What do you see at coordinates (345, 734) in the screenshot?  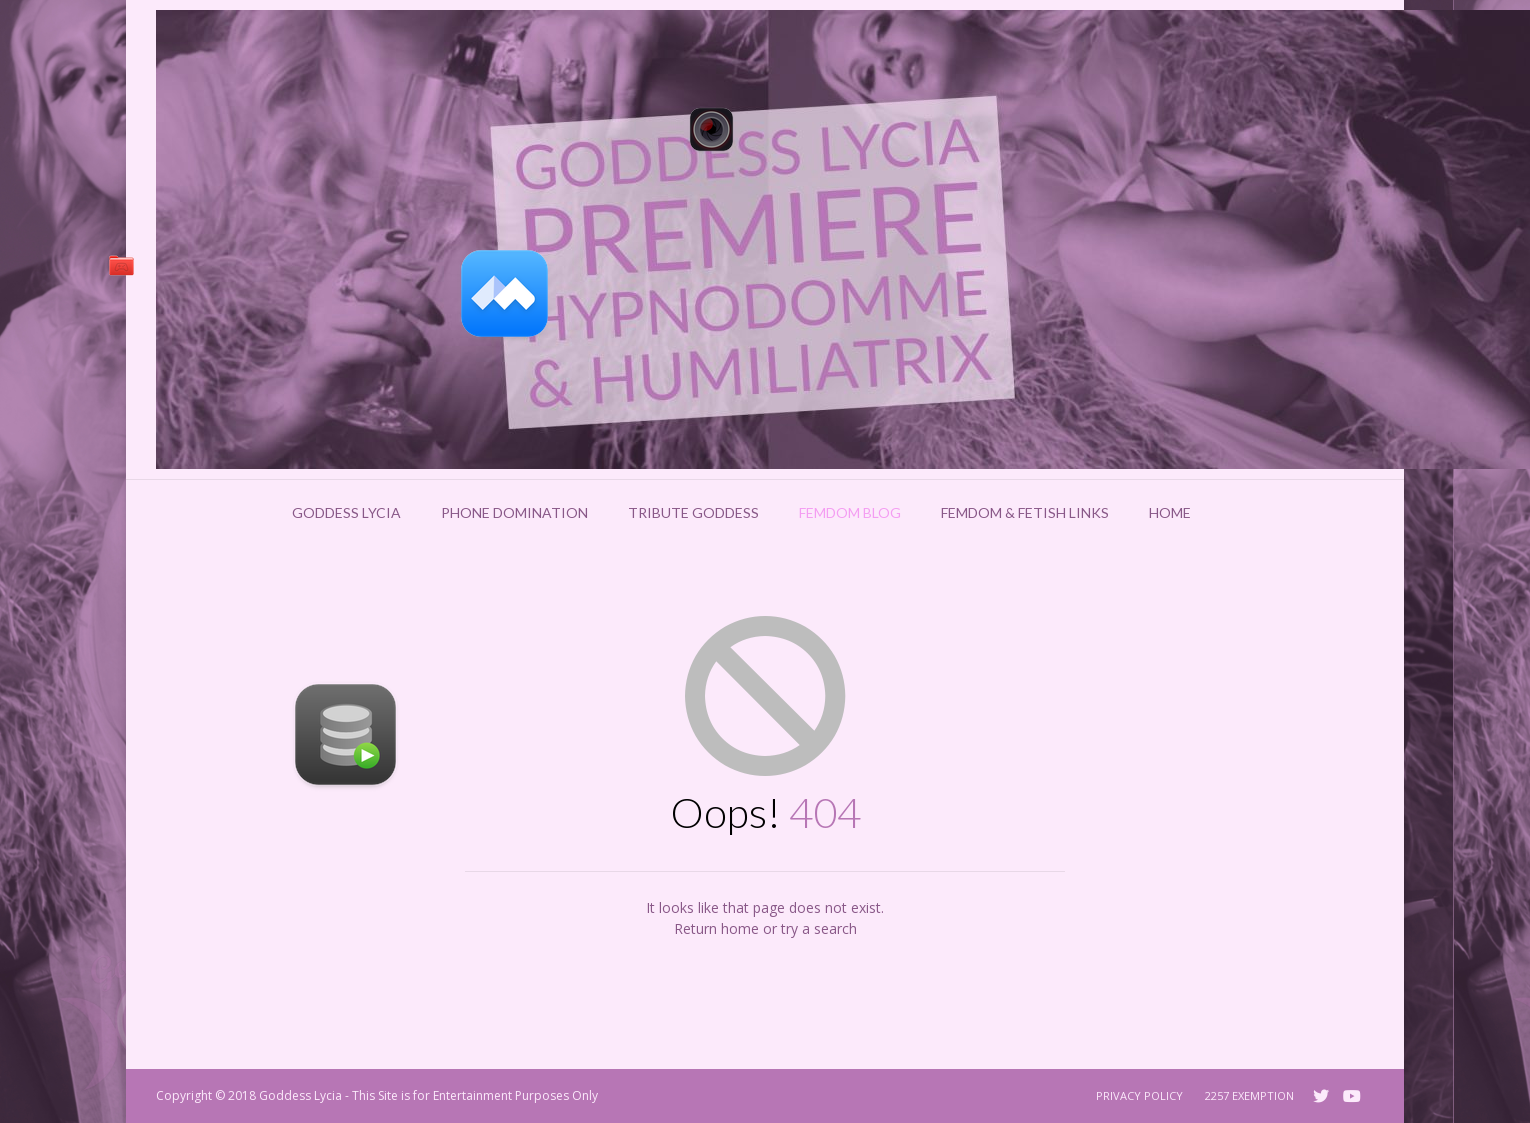 I see `open Oracle SQL Developer application` at bounding box center [345, 734].